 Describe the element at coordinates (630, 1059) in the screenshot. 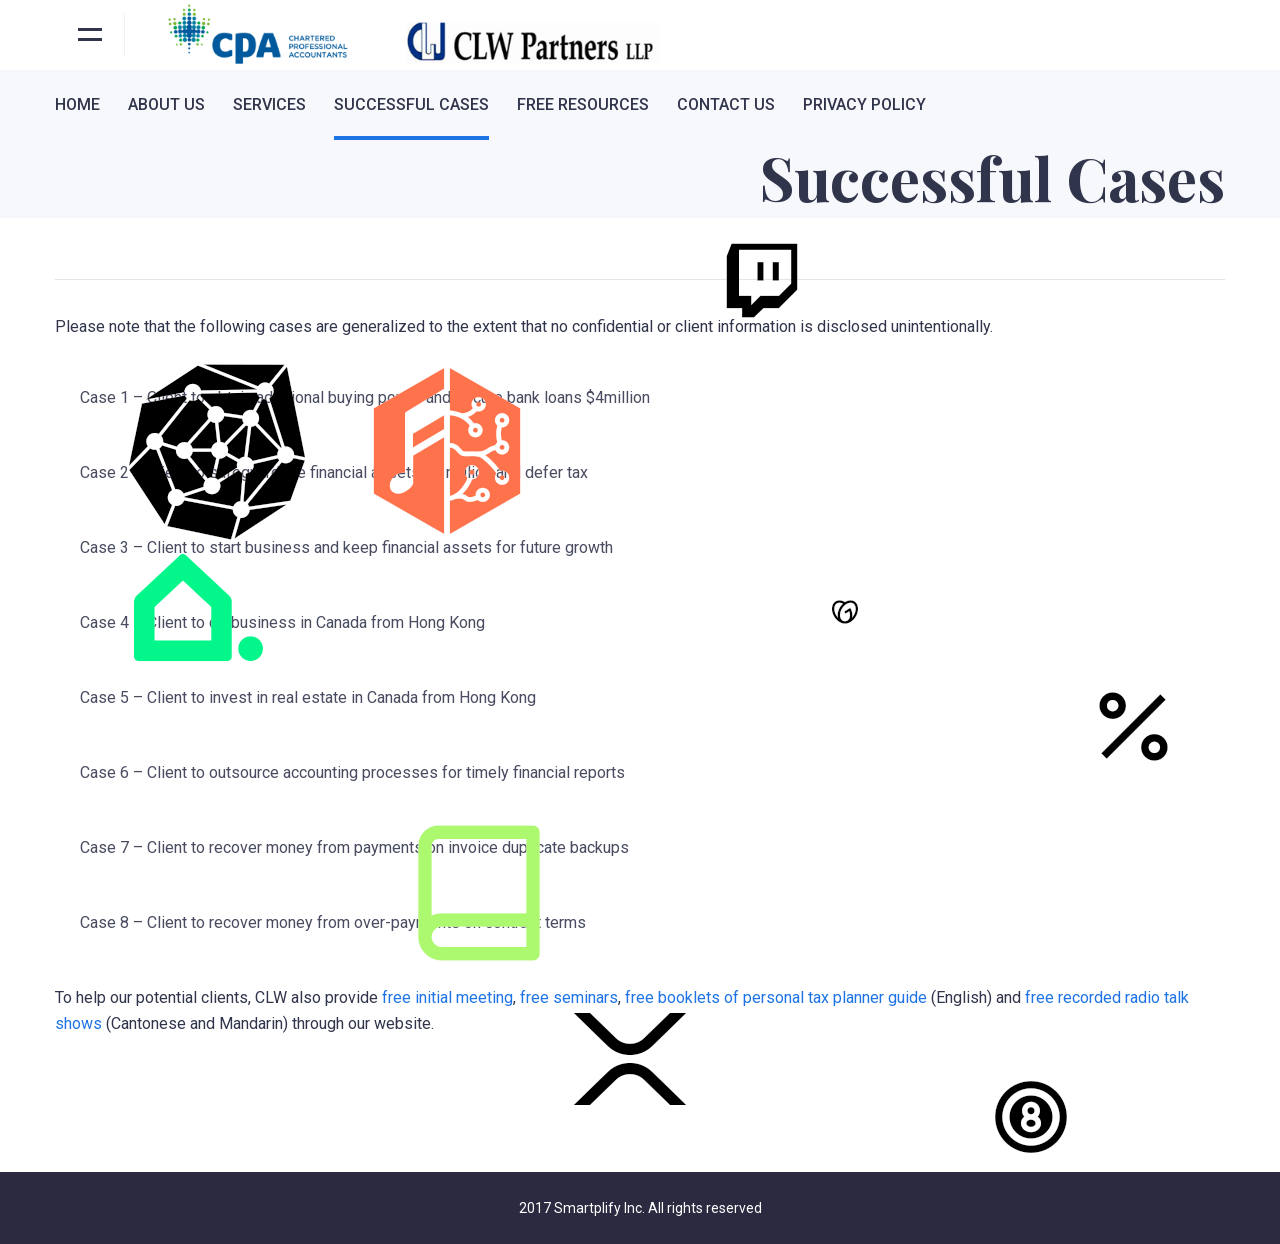

I see `xrp cryptocurrency logo` at that location.